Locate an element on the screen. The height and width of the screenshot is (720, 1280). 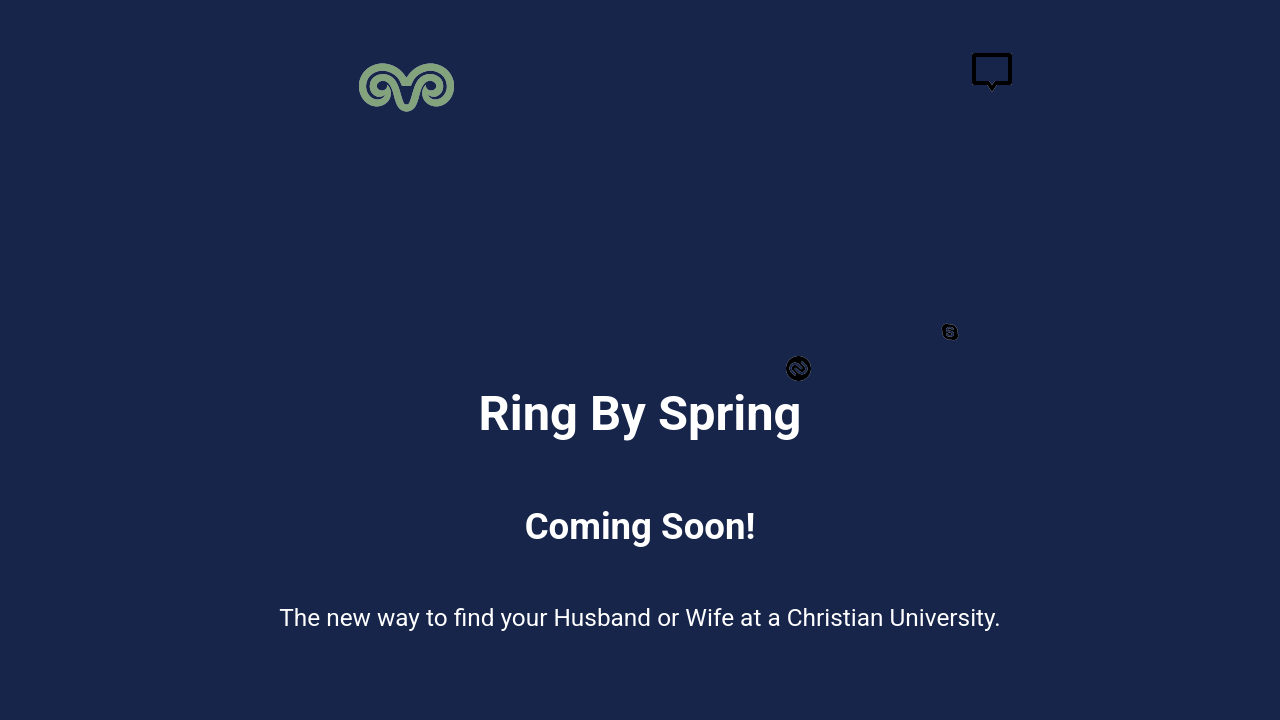
koç holding company logo is located at coordinates (406, 87).